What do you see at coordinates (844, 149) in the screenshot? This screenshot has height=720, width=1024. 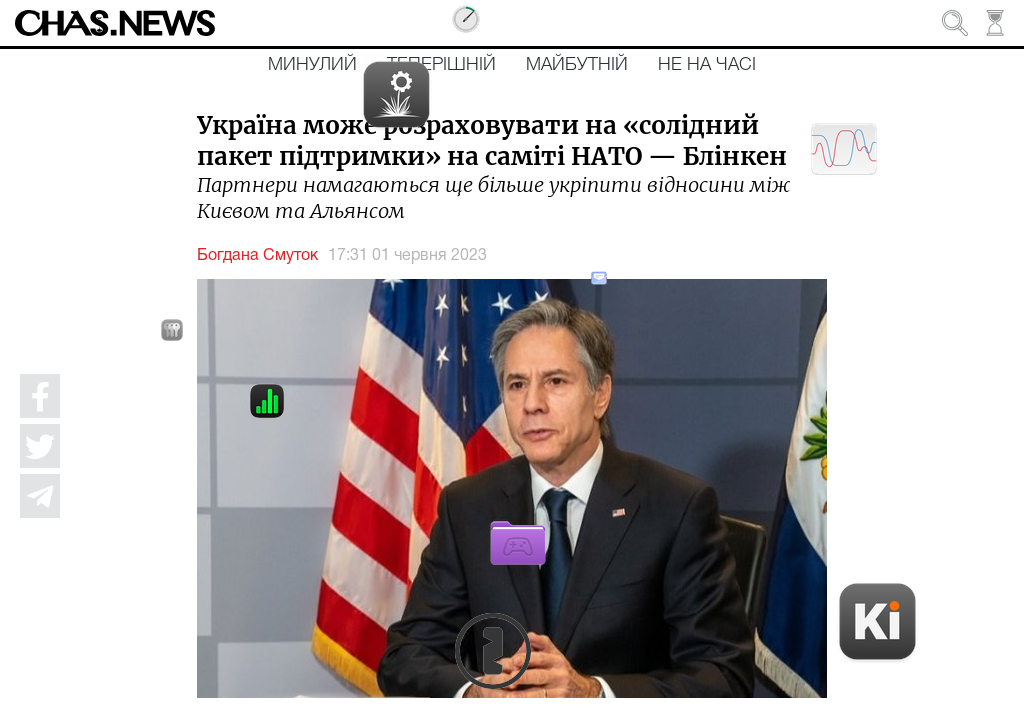 I see `open power statistics app` at bounding box center [844, 149].